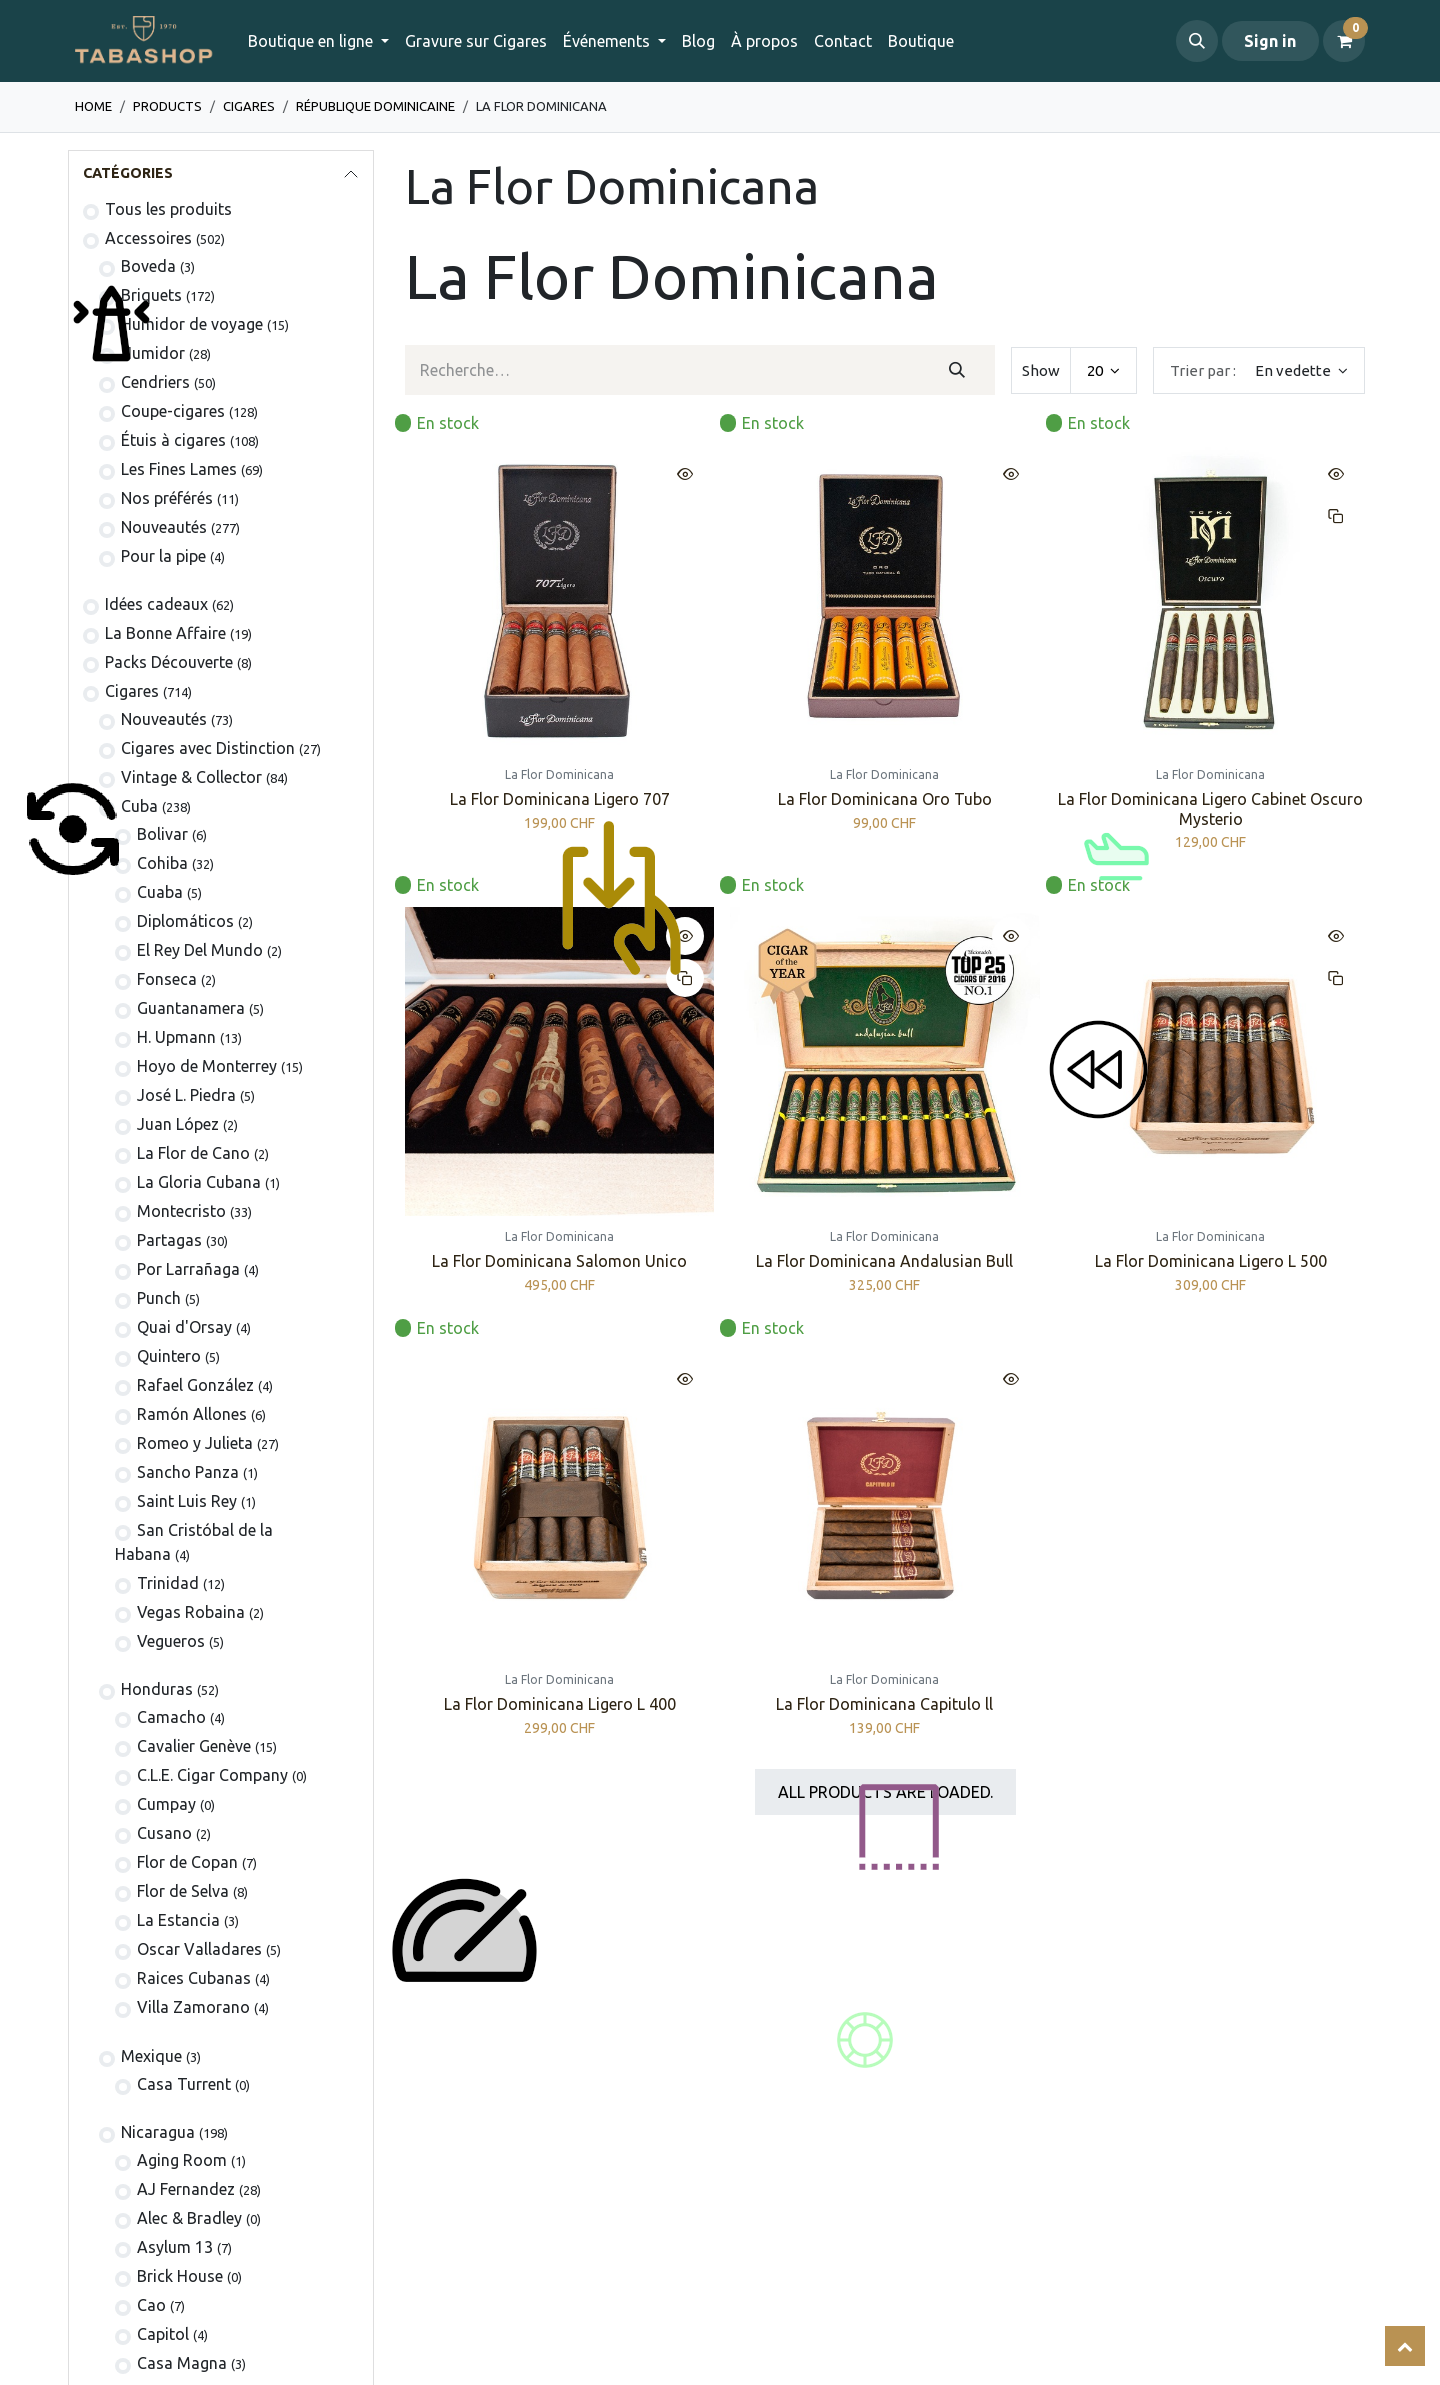  Describe the element at coordinates (464, 1935) in the screenshot. I see `view speed or performance metrics` at that location.